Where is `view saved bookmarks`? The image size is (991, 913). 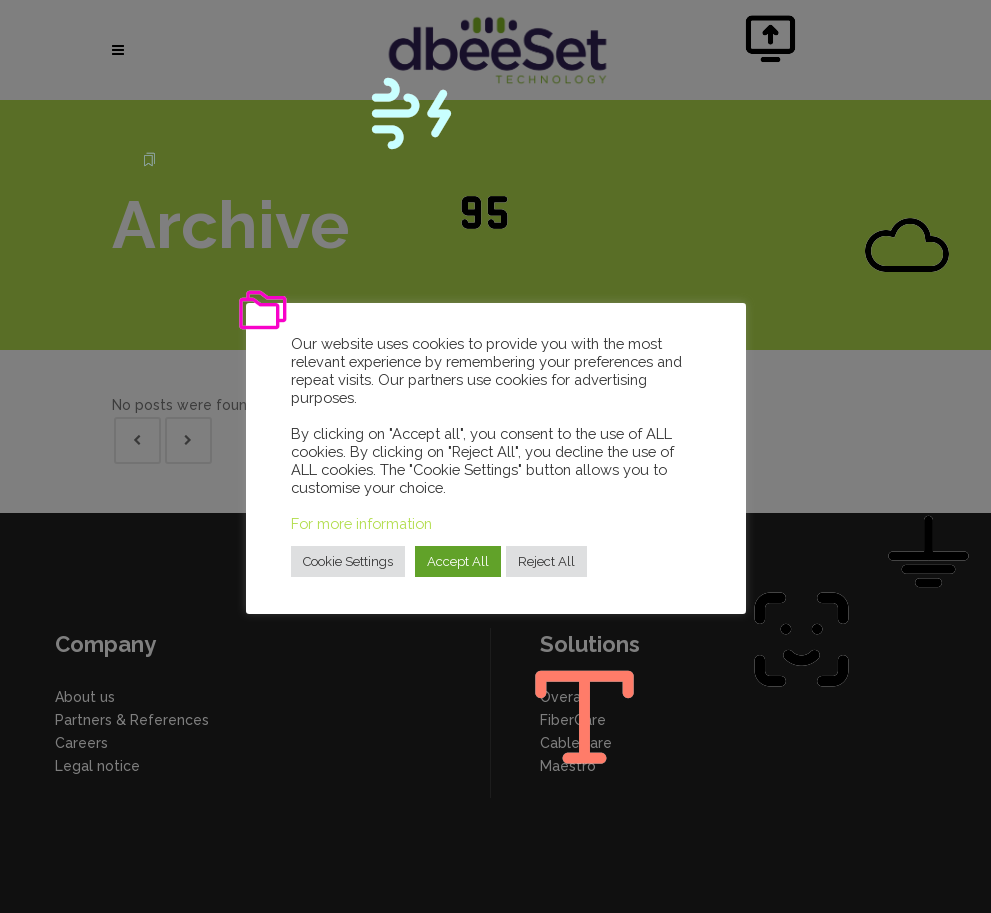
view saved bookmarks is located at coordinates (149, 159).